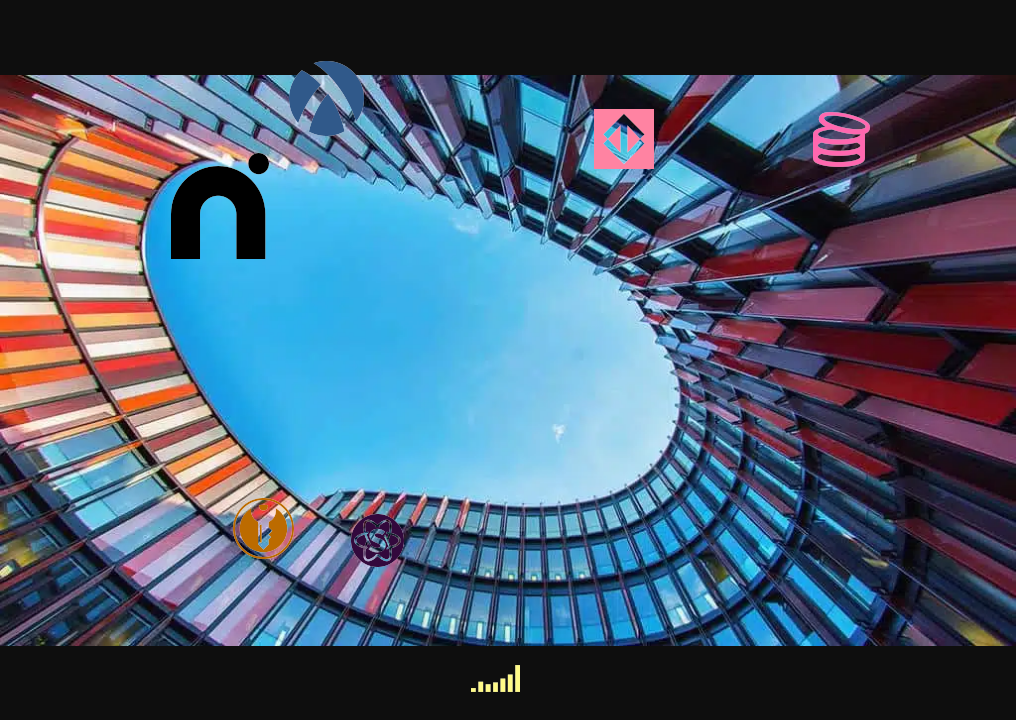 The image size is (1016, 720). I want to click on open keepassxc password manager, so click(263, 528).